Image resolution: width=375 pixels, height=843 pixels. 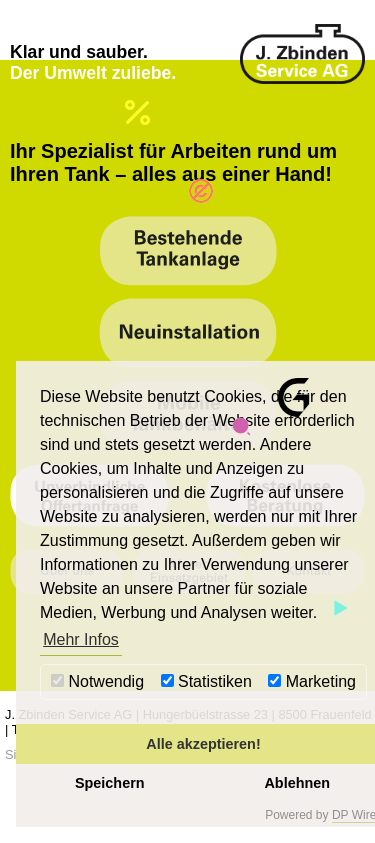 I want to click on view discount or promotional offer, so click(x=137, y=112).